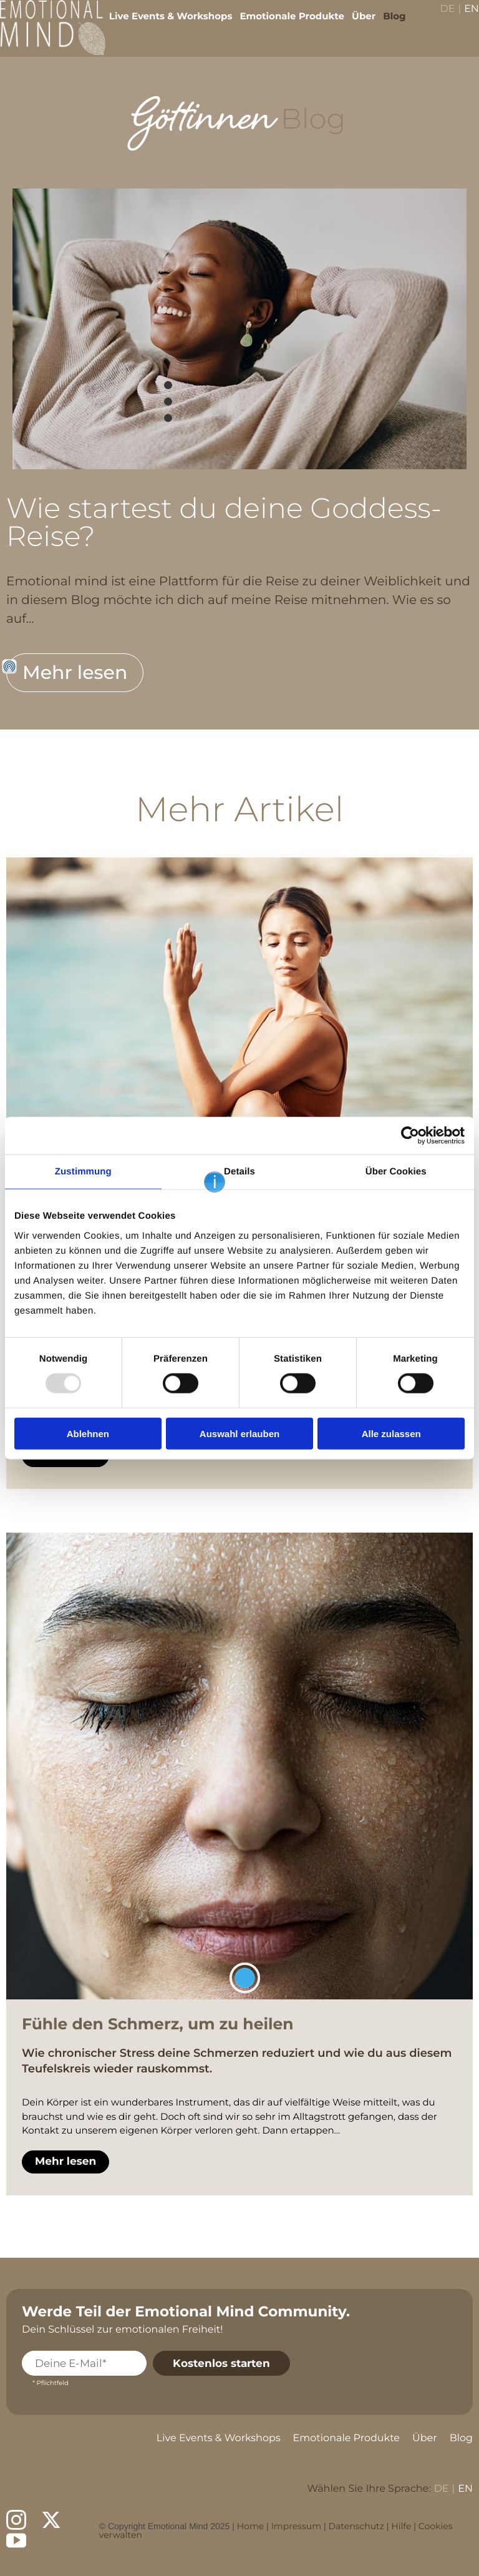 This screenshot has width=479, height=2576. I want to click on view information or details about this item, so click(215, 1182).